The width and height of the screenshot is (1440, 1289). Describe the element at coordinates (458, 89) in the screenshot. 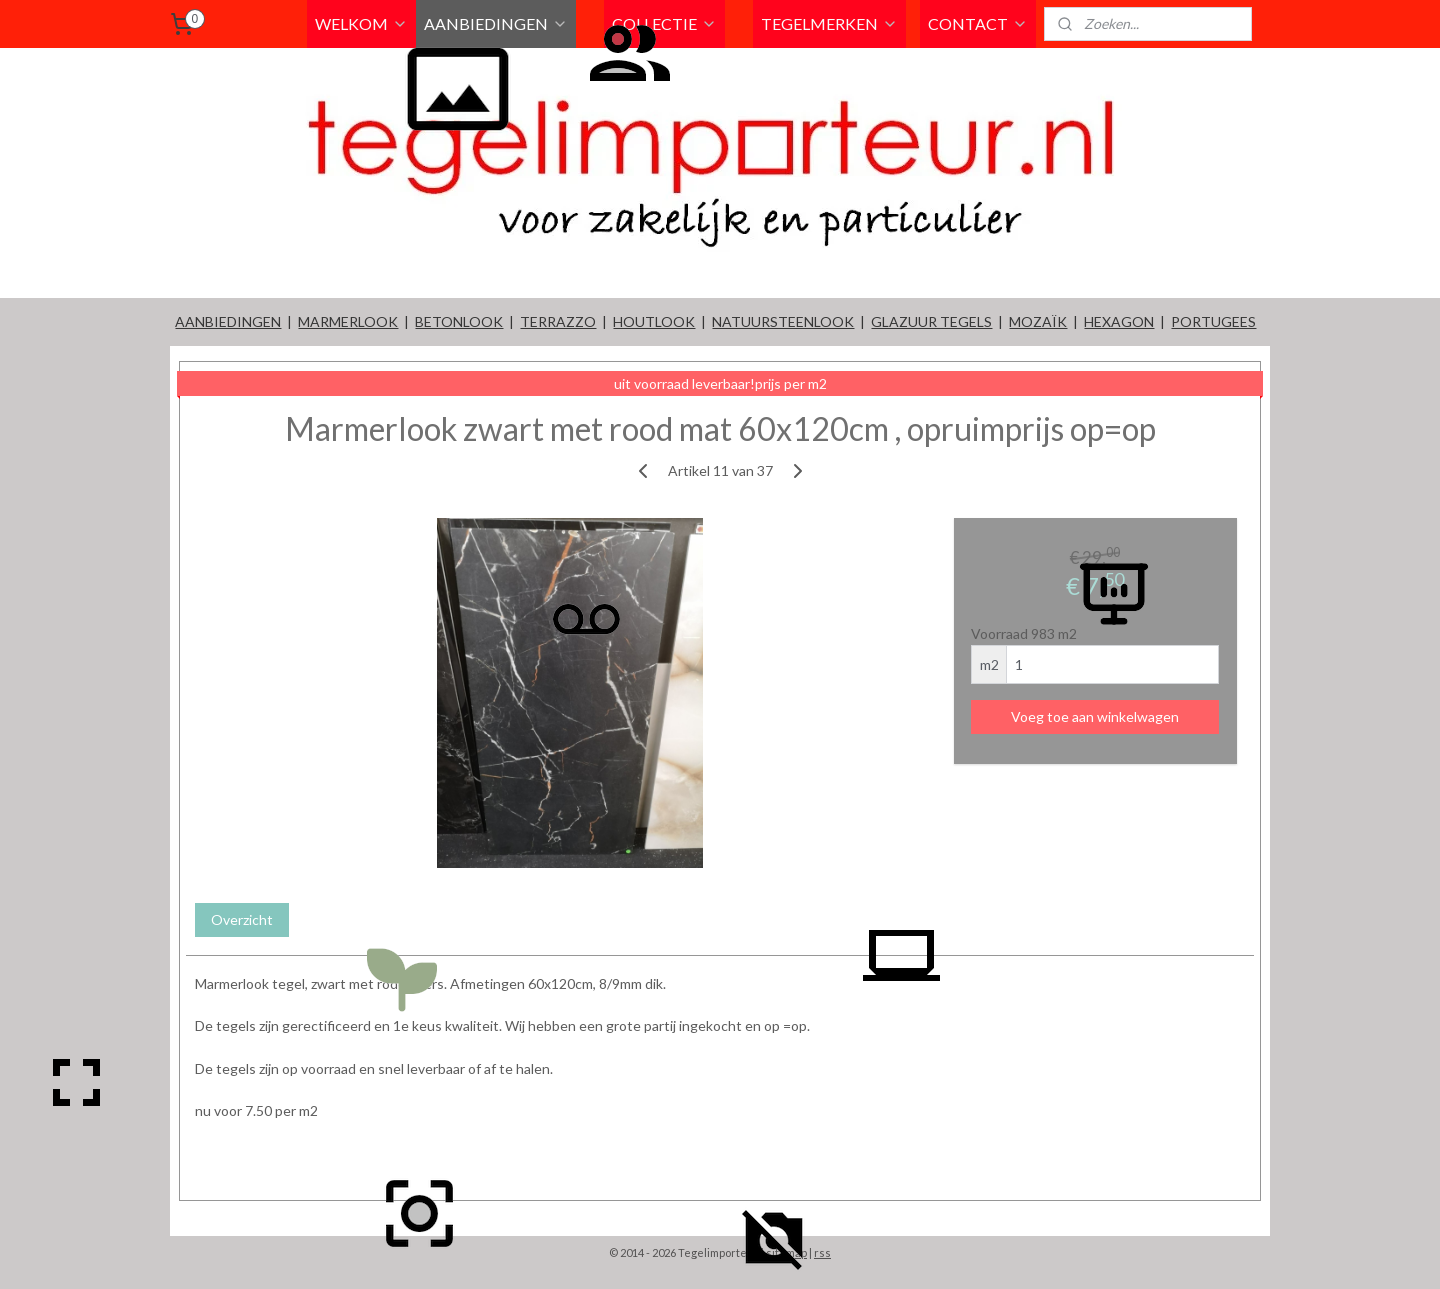

I see `view image at actual size` at that location.